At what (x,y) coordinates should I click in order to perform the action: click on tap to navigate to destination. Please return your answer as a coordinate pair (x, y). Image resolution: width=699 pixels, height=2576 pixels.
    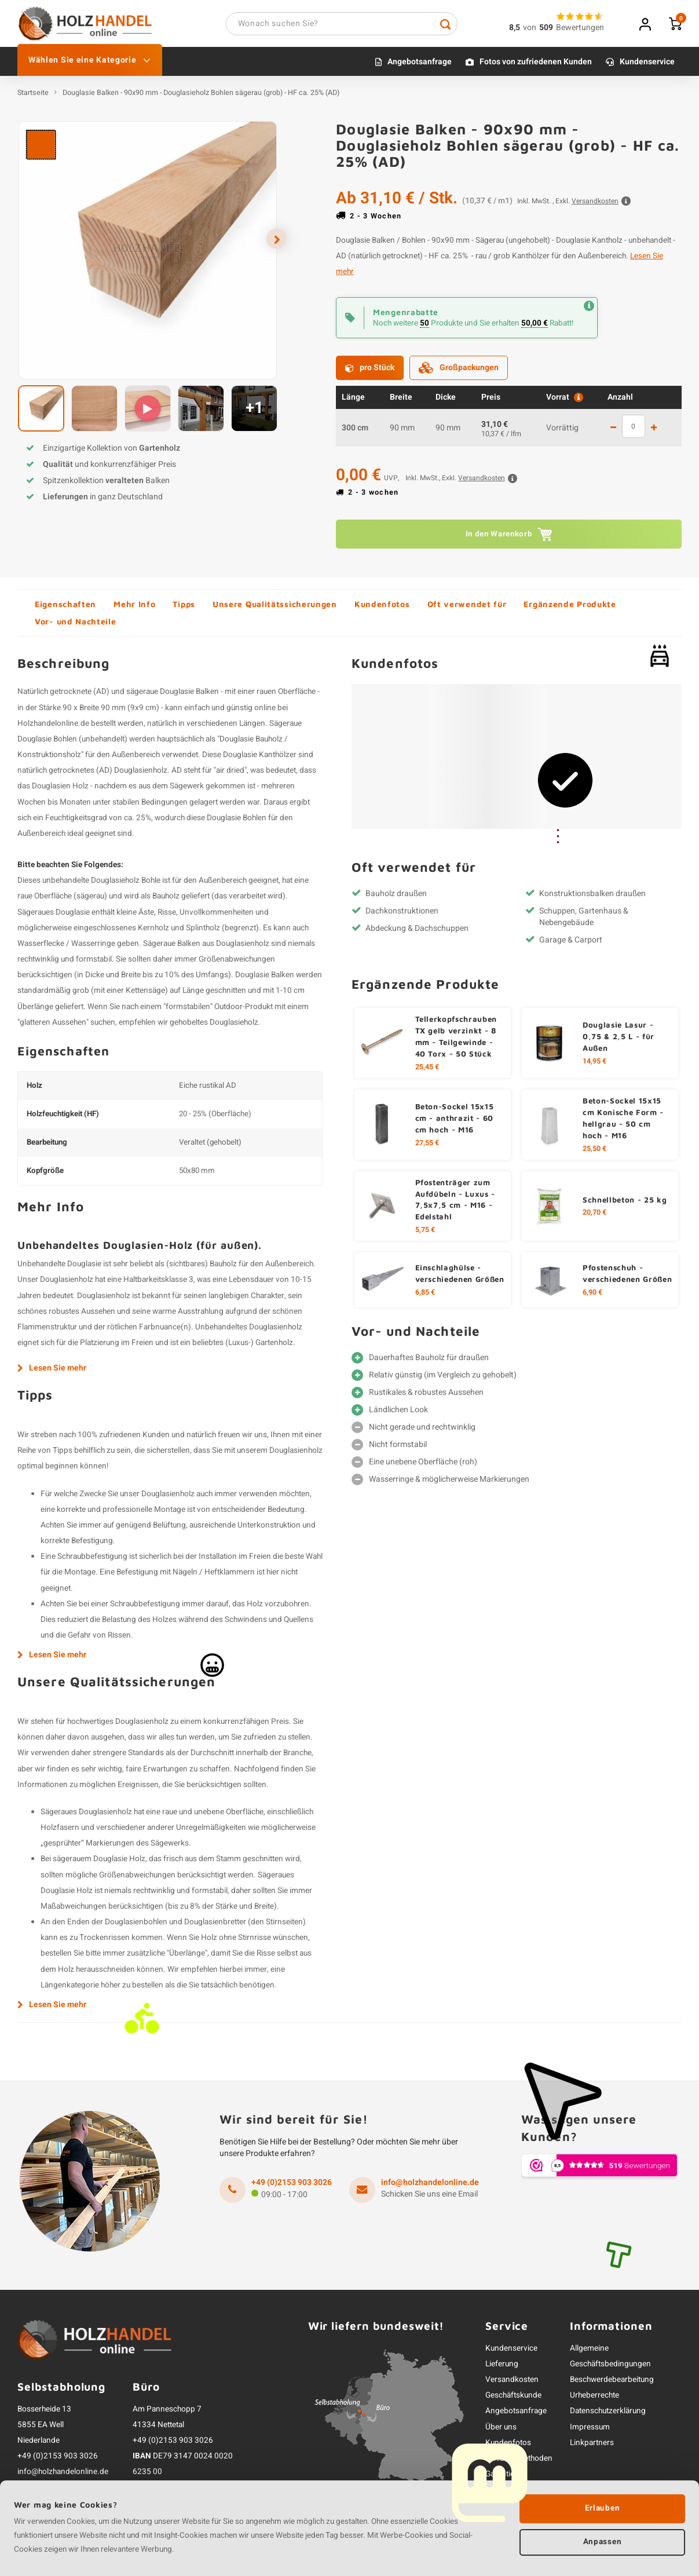
    Looking at the image, I should click on (557, 2095).